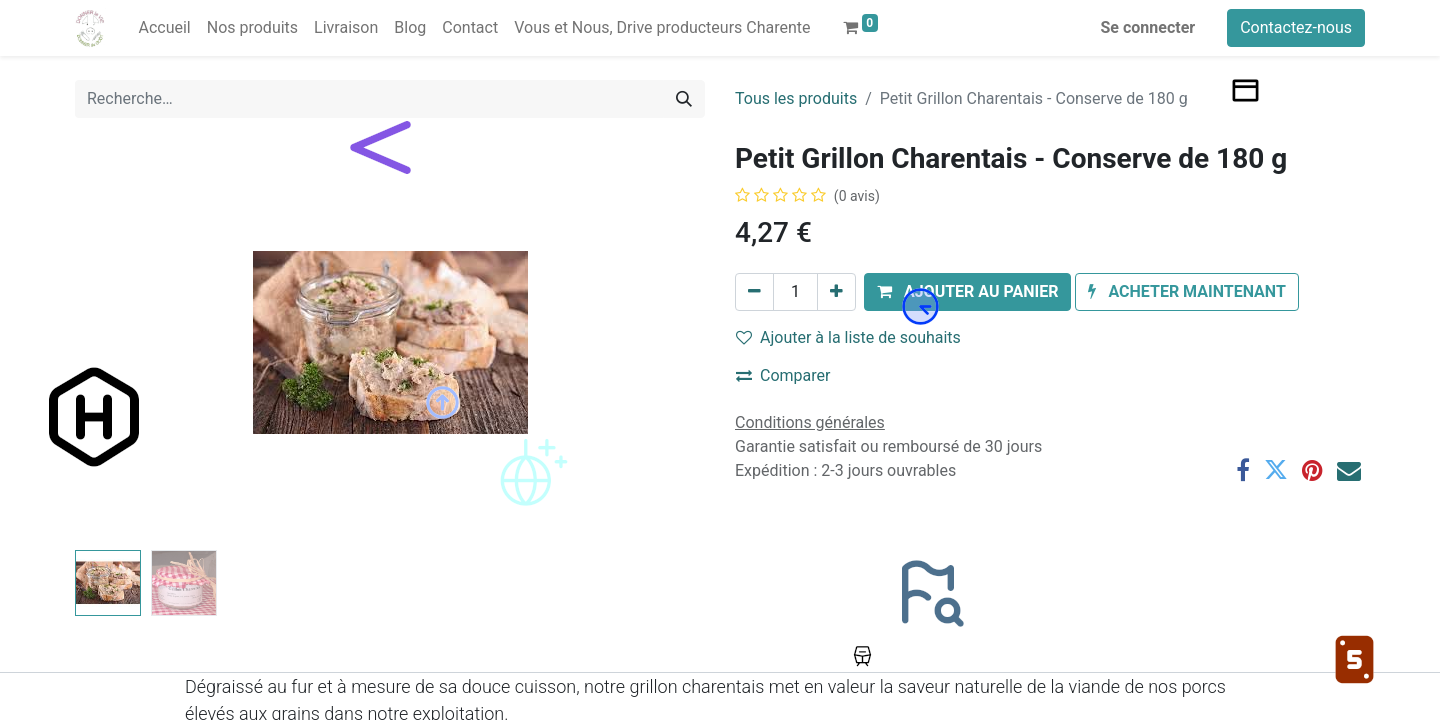  Describe the element at coordinates (1245, 90) in the screenshot. I see `open web browser` at that location.